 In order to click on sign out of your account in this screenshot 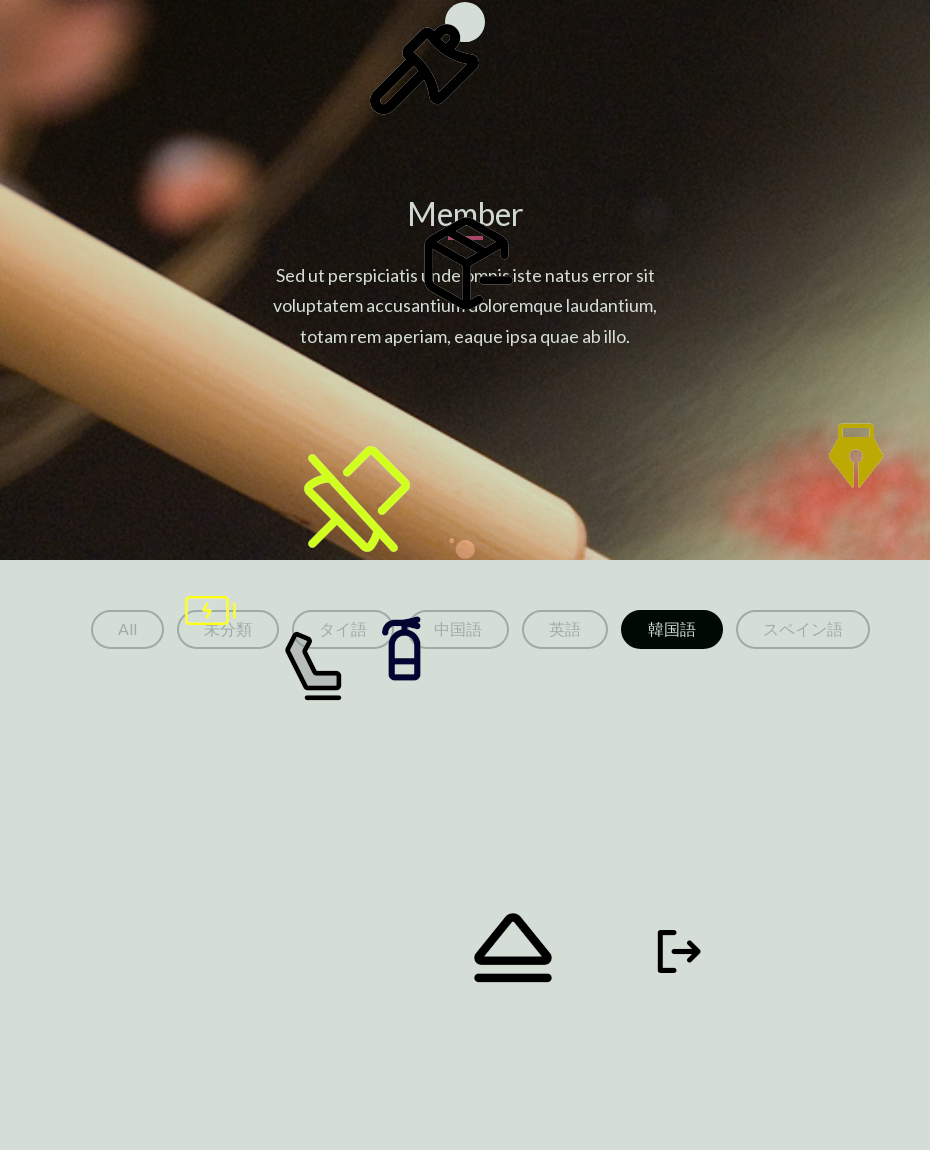, I will do `click(677, 951)`.